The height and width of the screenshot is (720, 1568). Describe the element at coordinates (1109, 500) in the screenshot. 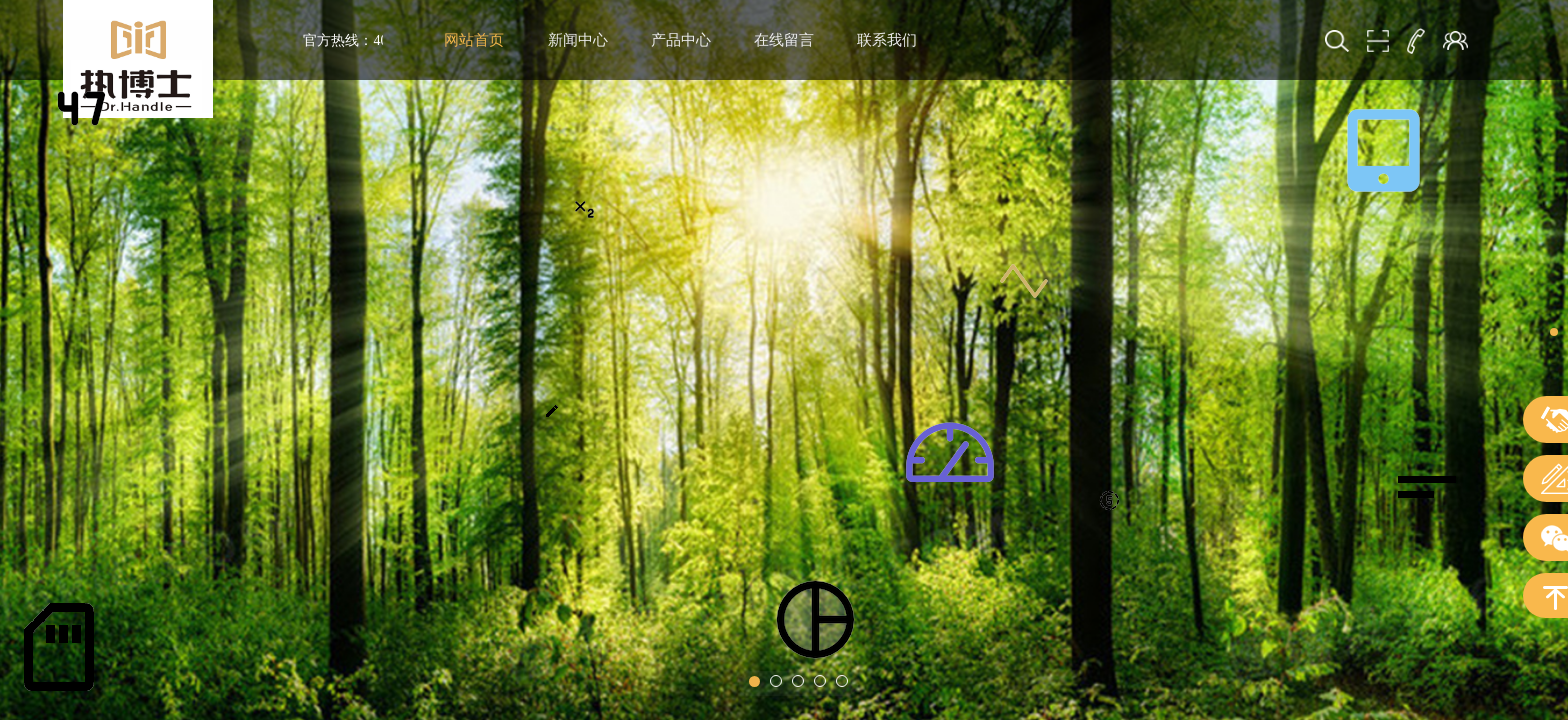

I see `step 5 of a multi-step process` at that location.